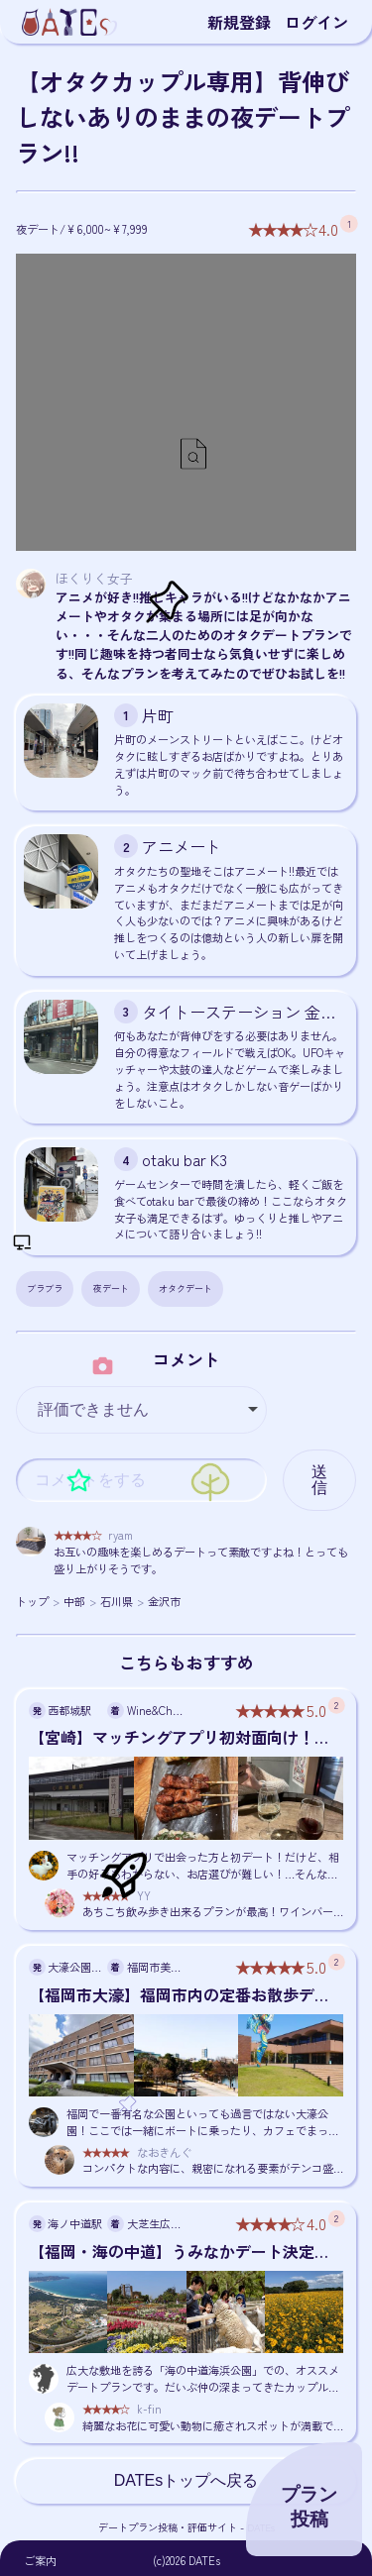 Image resolution: width=372 pixels, height=2576 pixels. I want to click on add item to favorites, so click(78, 1480).